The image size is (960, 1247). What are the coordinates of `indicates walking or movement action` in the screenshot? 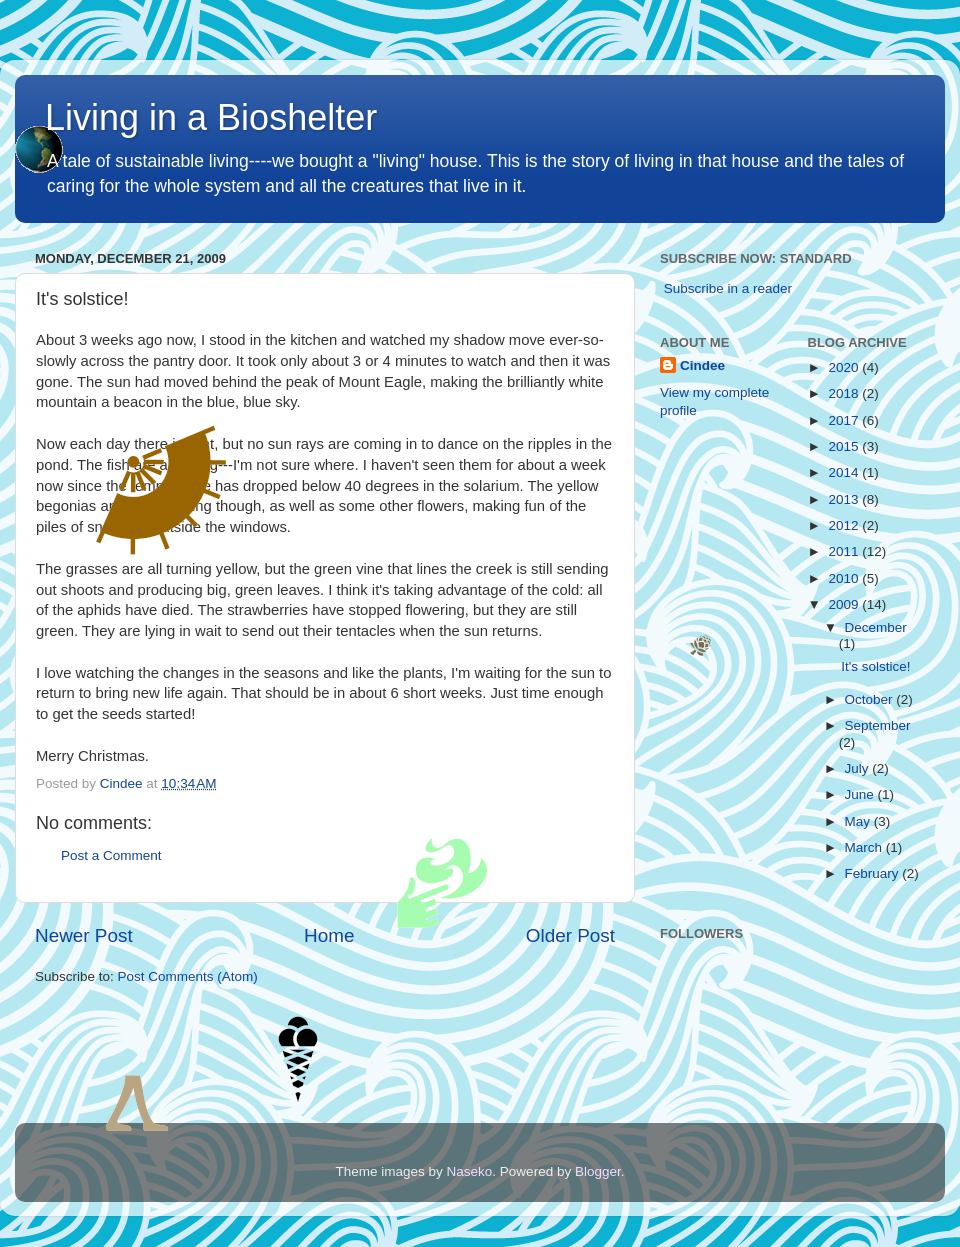 It's located at (137, 1103).